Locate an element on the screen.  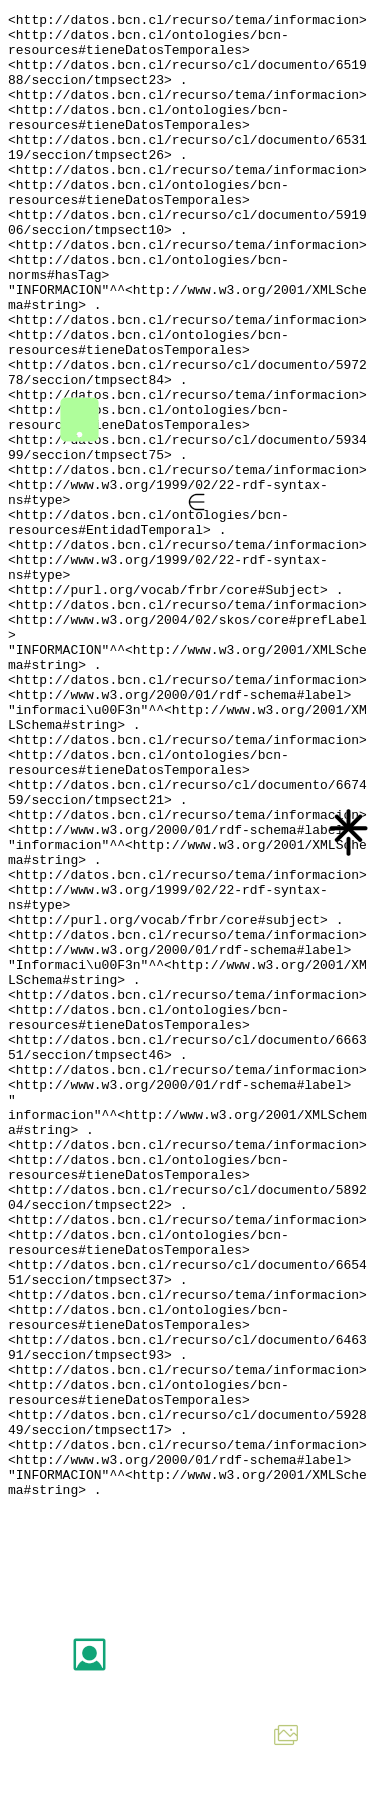
view user profile is located at coordinates (89, 1654).